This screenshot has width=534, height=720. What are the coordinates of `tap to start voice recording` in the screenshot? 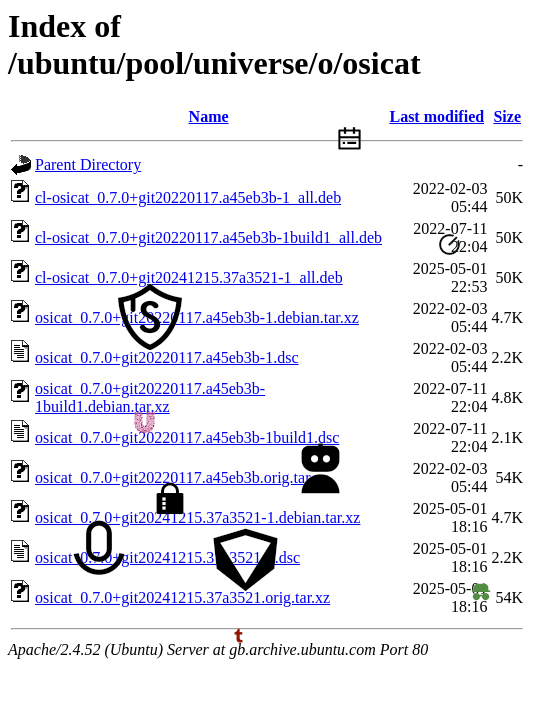 It's located at (99, 549).